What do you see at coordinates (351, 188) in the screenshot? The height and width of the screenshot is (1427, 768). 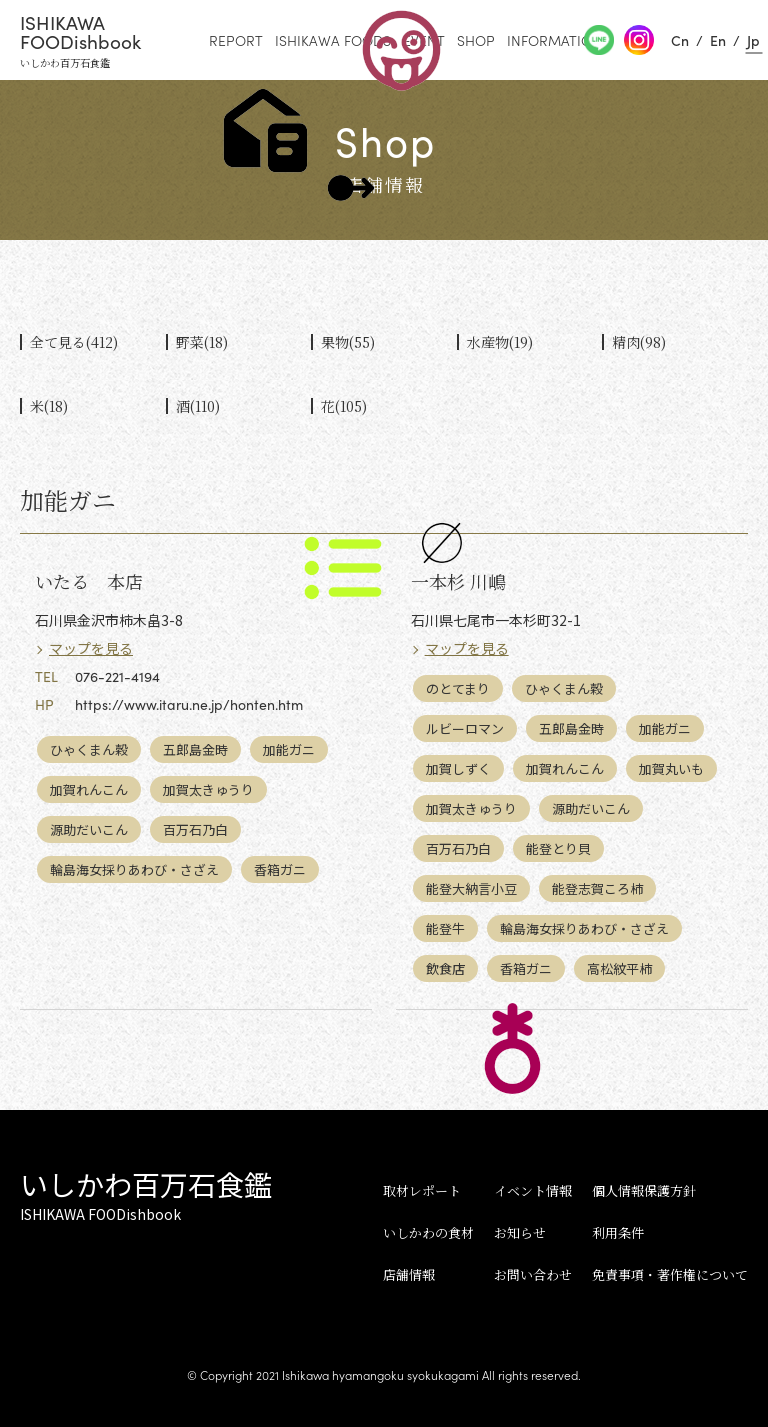 I see `swipe right to continue or accept` at bounding box center [351, 188].